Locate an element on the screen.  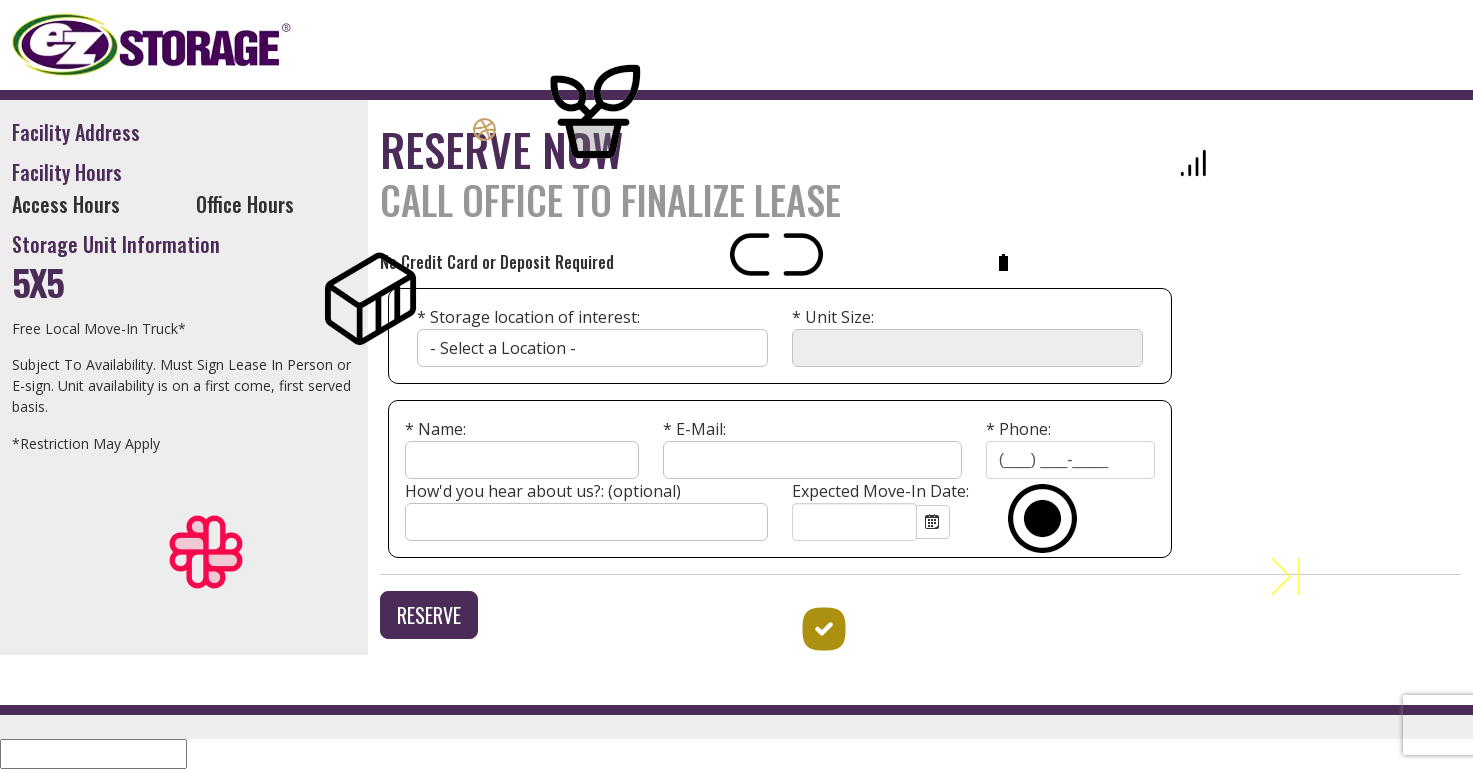
indicates battery is fully charged is located at coordinates (1003, 262).